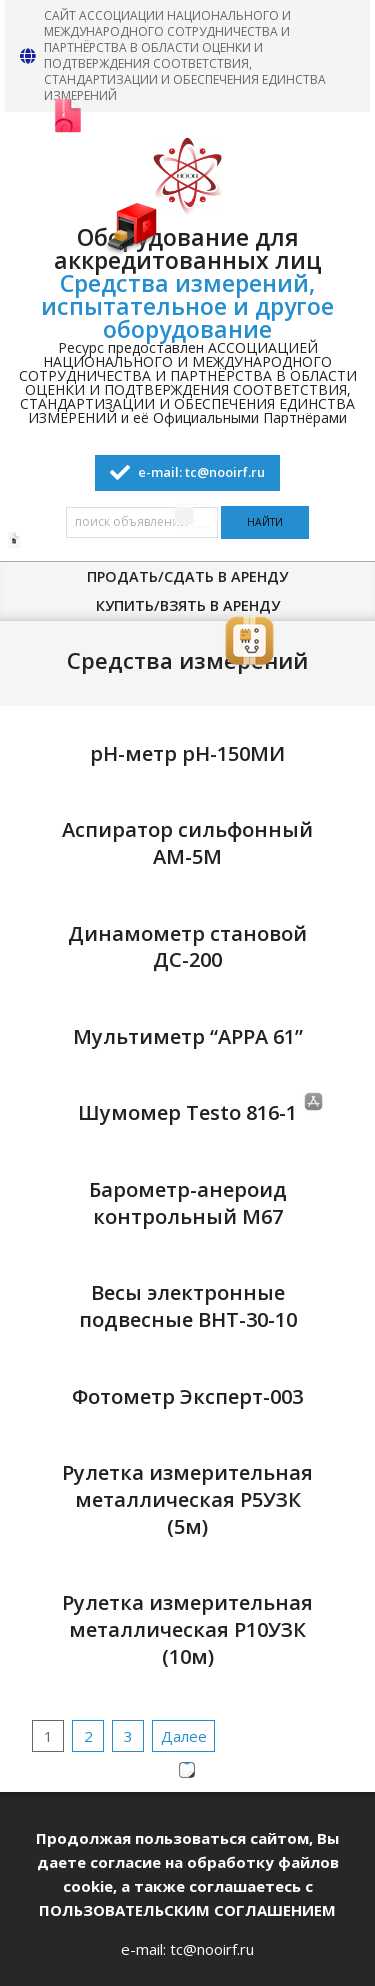 The image size is (375, 1986). I want to click on open the App Store to browse and download apps, so click(313, 1101).